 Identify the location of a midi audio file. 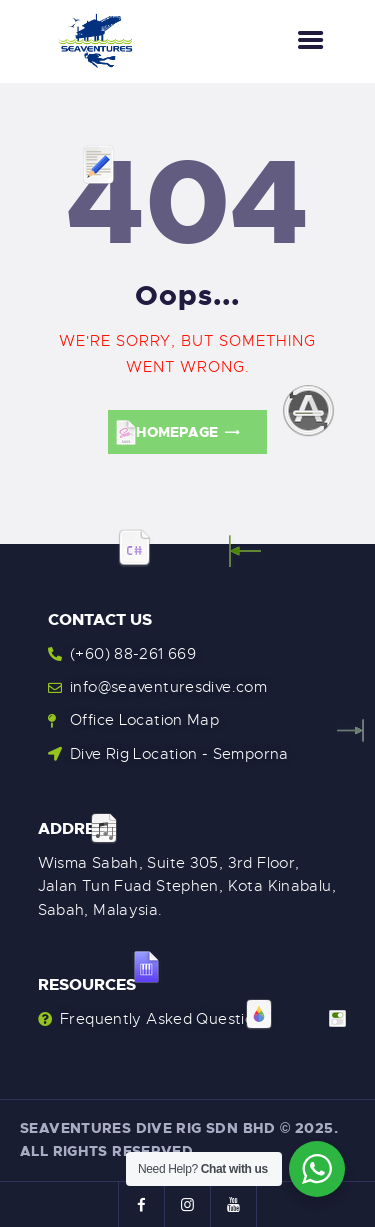
(146, 967).